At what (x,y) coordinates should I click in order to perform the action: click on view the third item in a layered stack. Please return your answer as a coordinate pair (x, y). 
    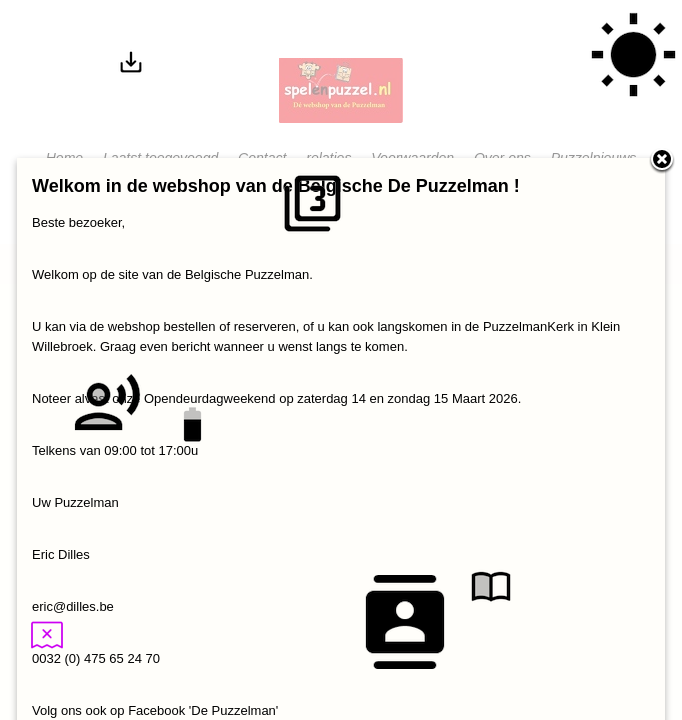
    Looking at the image, I should click on (312, 203).